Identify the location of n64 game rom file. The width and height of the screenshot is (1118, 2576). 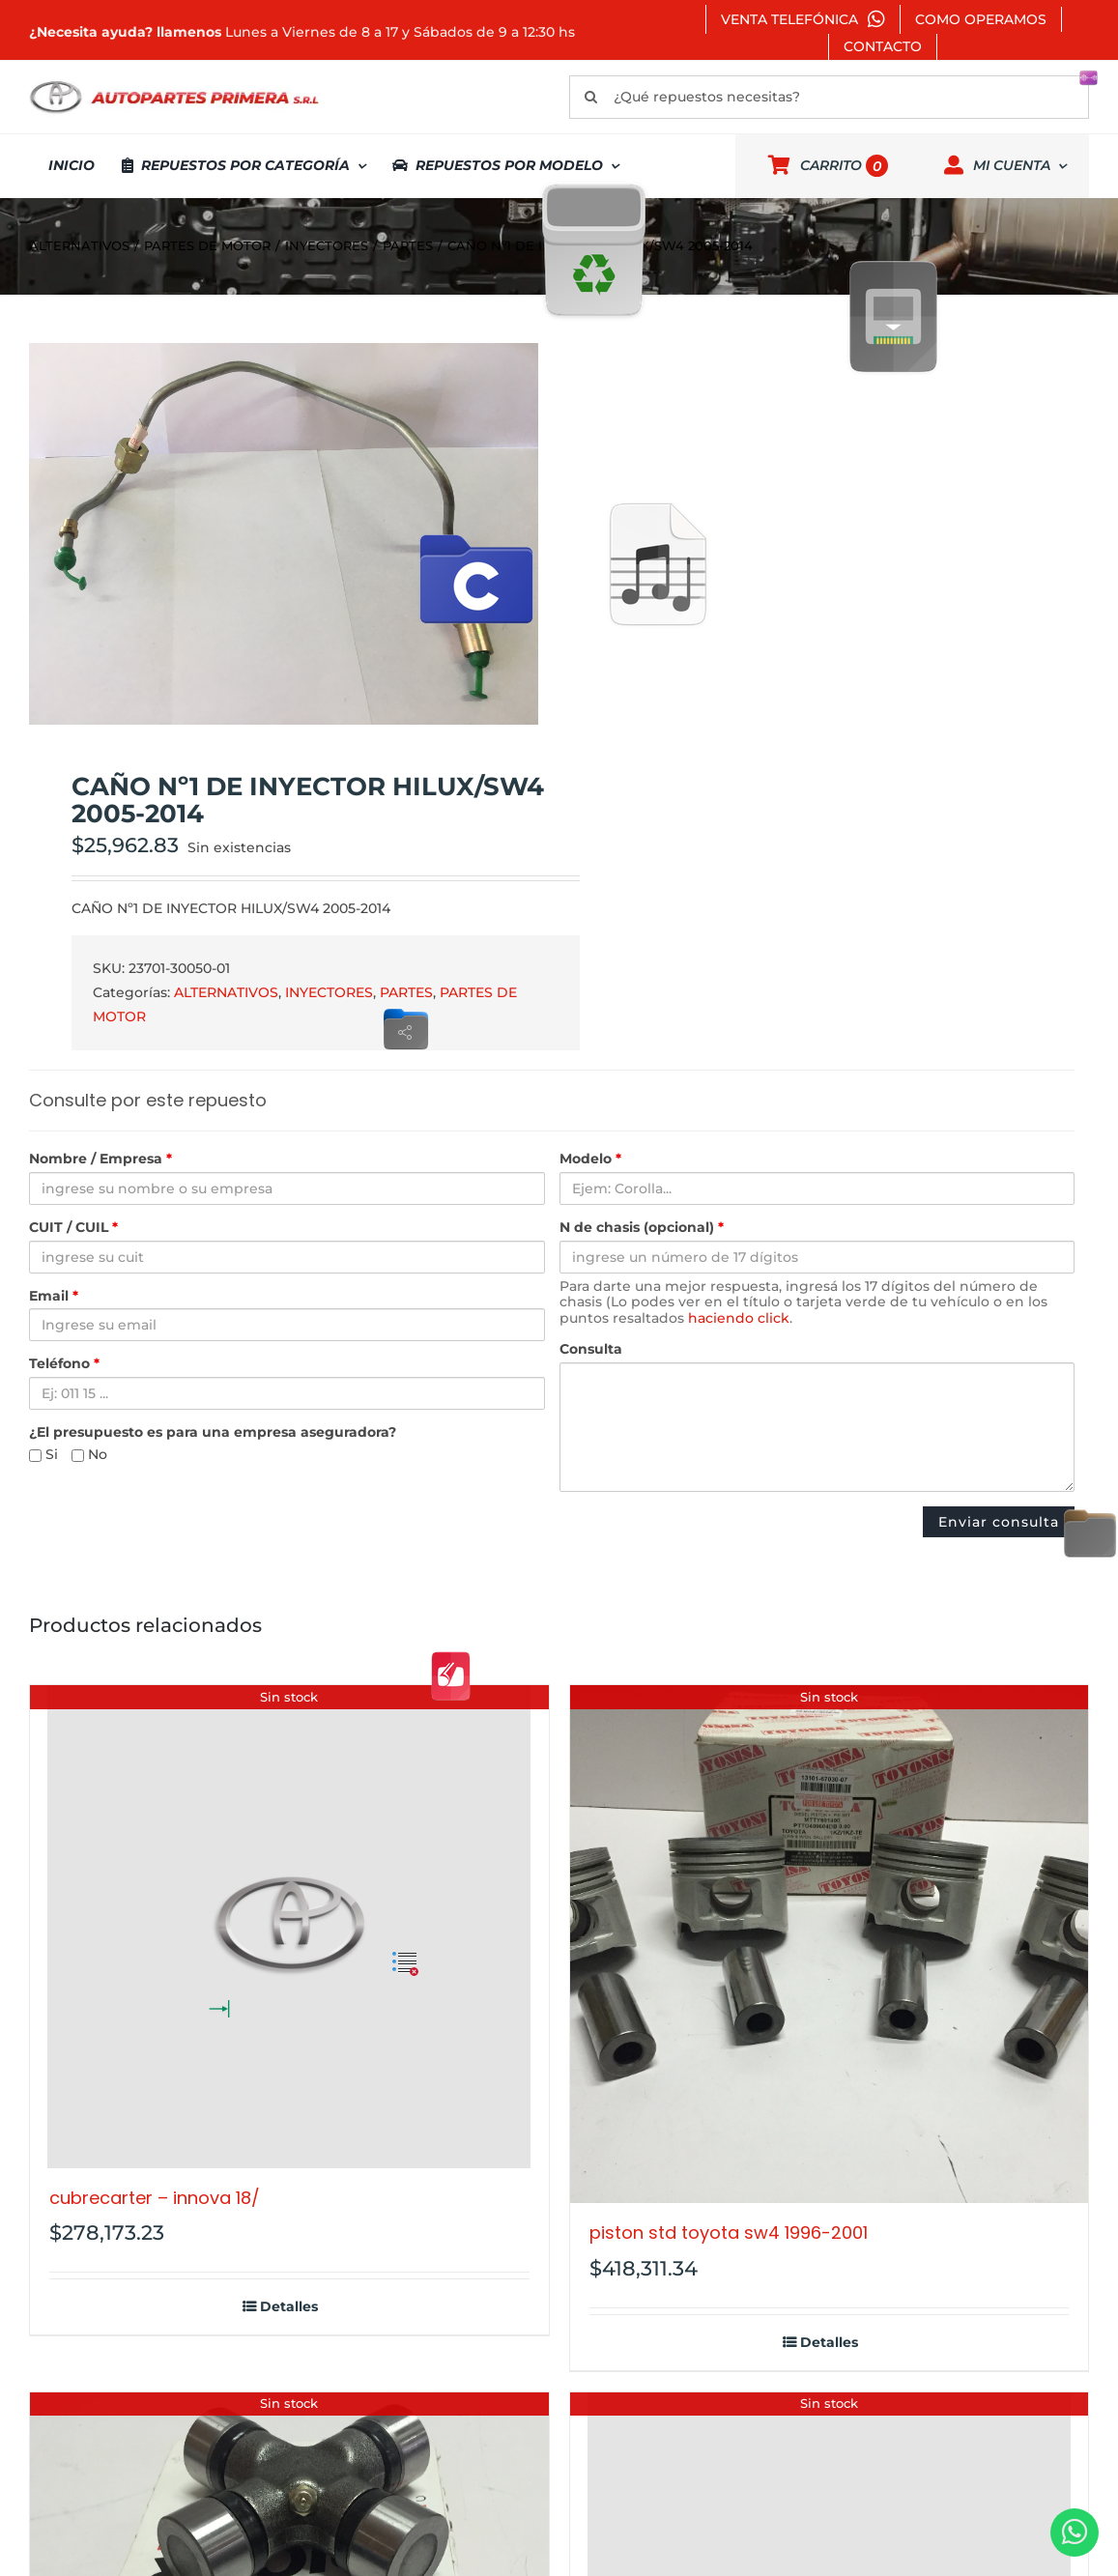
(893, 316).